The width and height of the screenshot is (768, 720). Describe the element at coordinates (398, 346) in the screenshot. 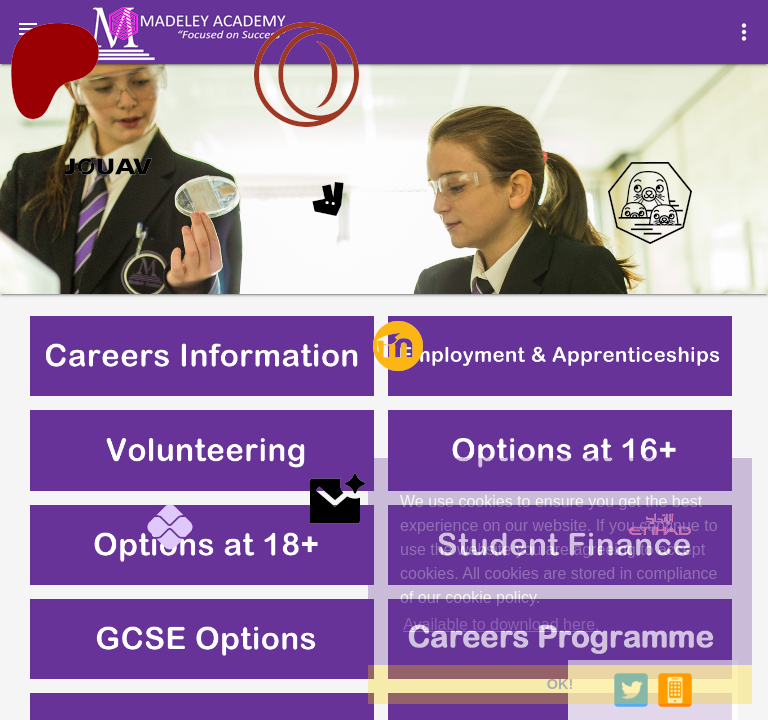

I see `open Moodle learning management system` at that location.